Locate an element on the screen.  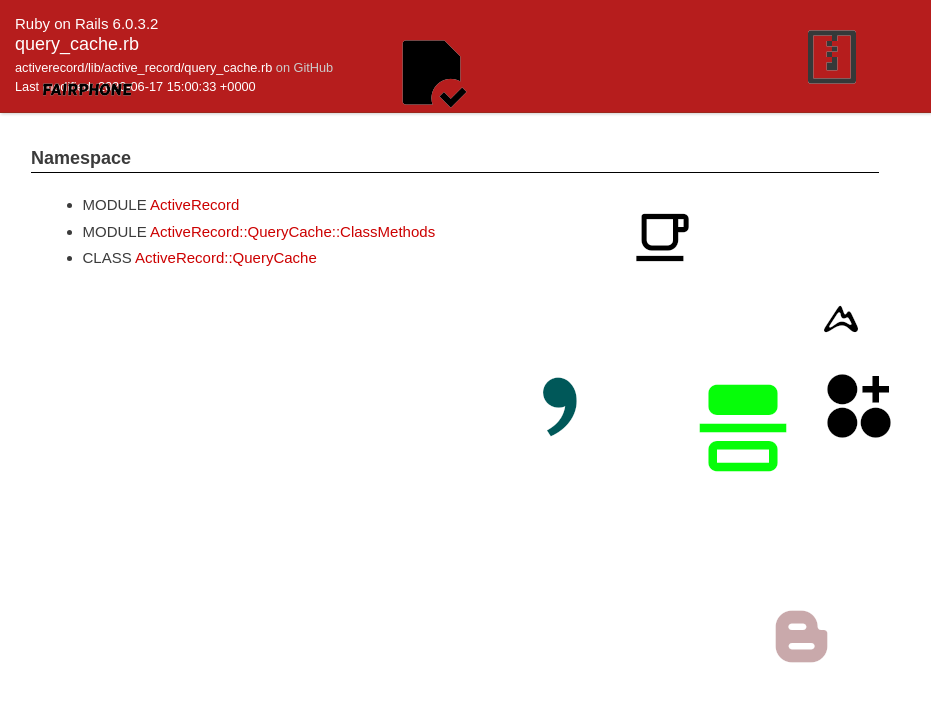
Fairphone company logo is located at coordinates (87, 89).